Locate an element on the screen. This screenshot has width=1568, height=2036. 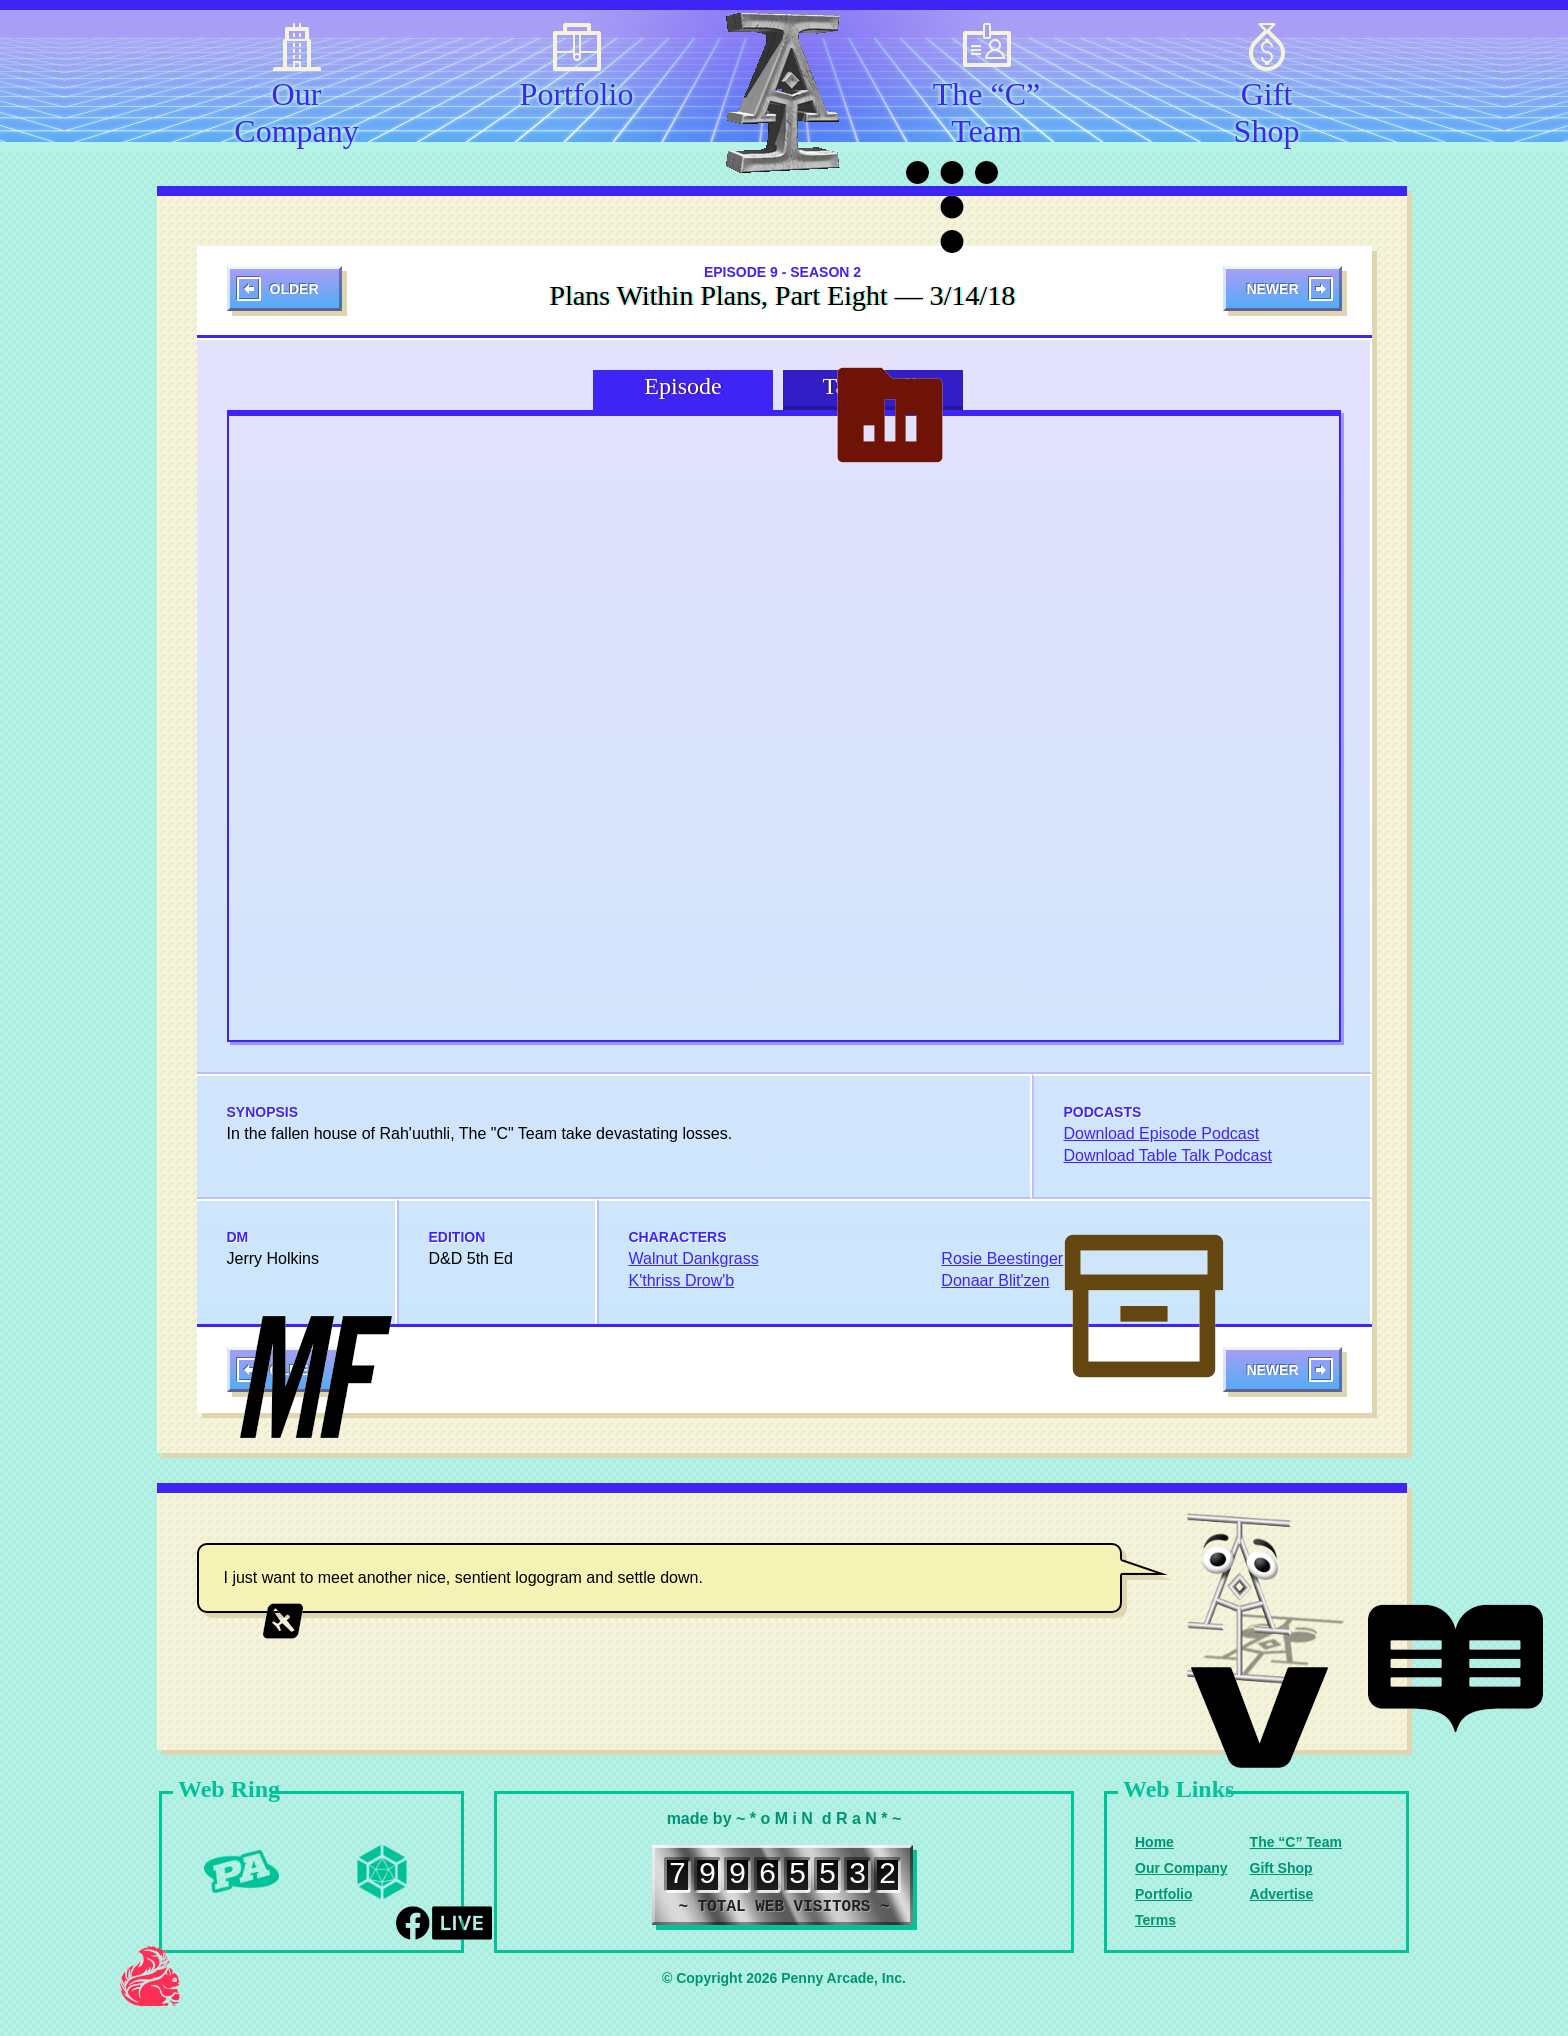
avianex brand logo is located at coordinates (283, 1621).